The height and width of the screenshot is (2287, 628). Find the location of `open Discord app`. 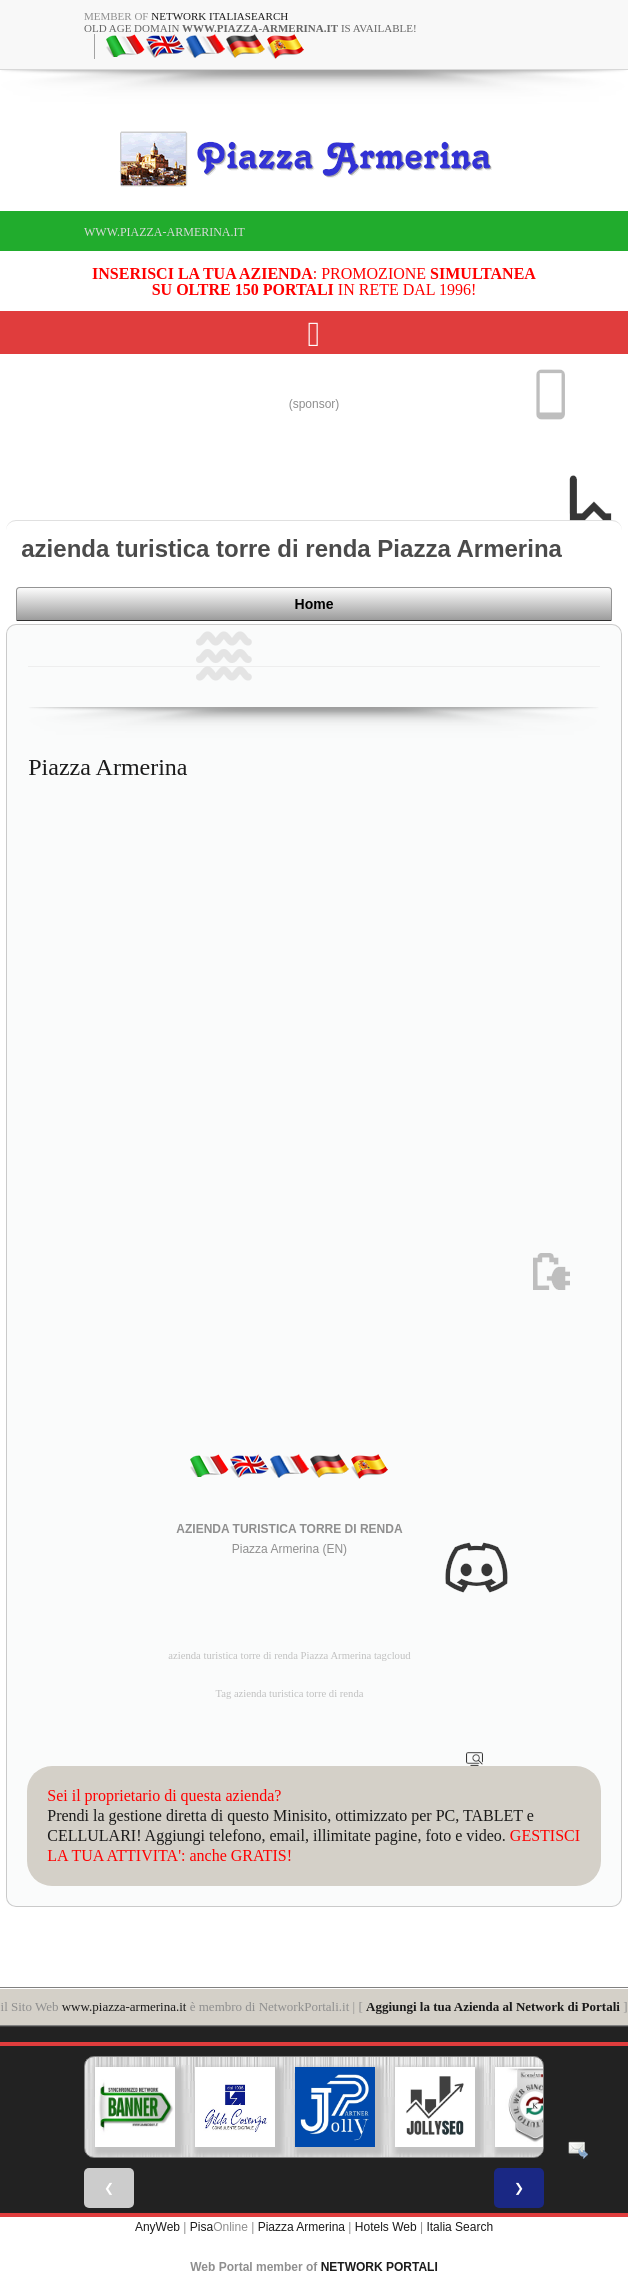

open Discord app is located at coordinates (476, 1567).